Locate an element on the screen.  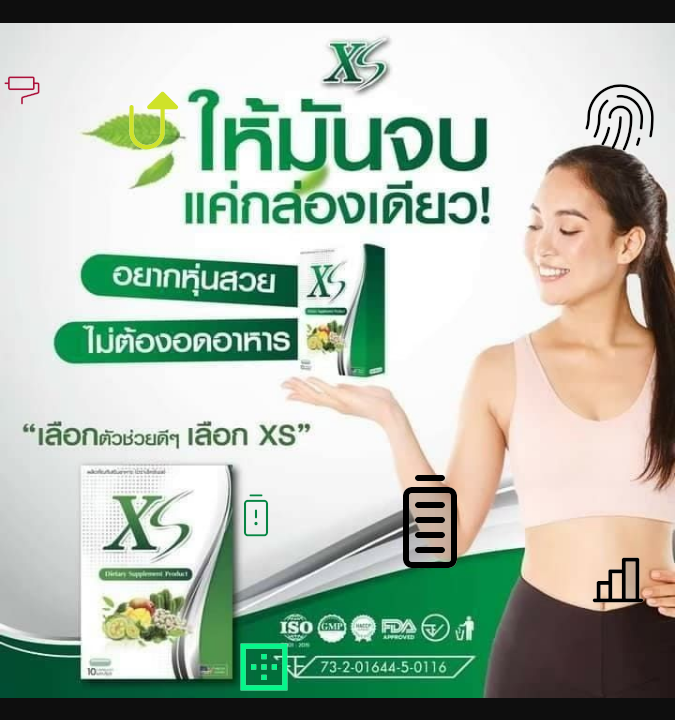
indicates battery is fully charged is located at coordinates (430, 523).